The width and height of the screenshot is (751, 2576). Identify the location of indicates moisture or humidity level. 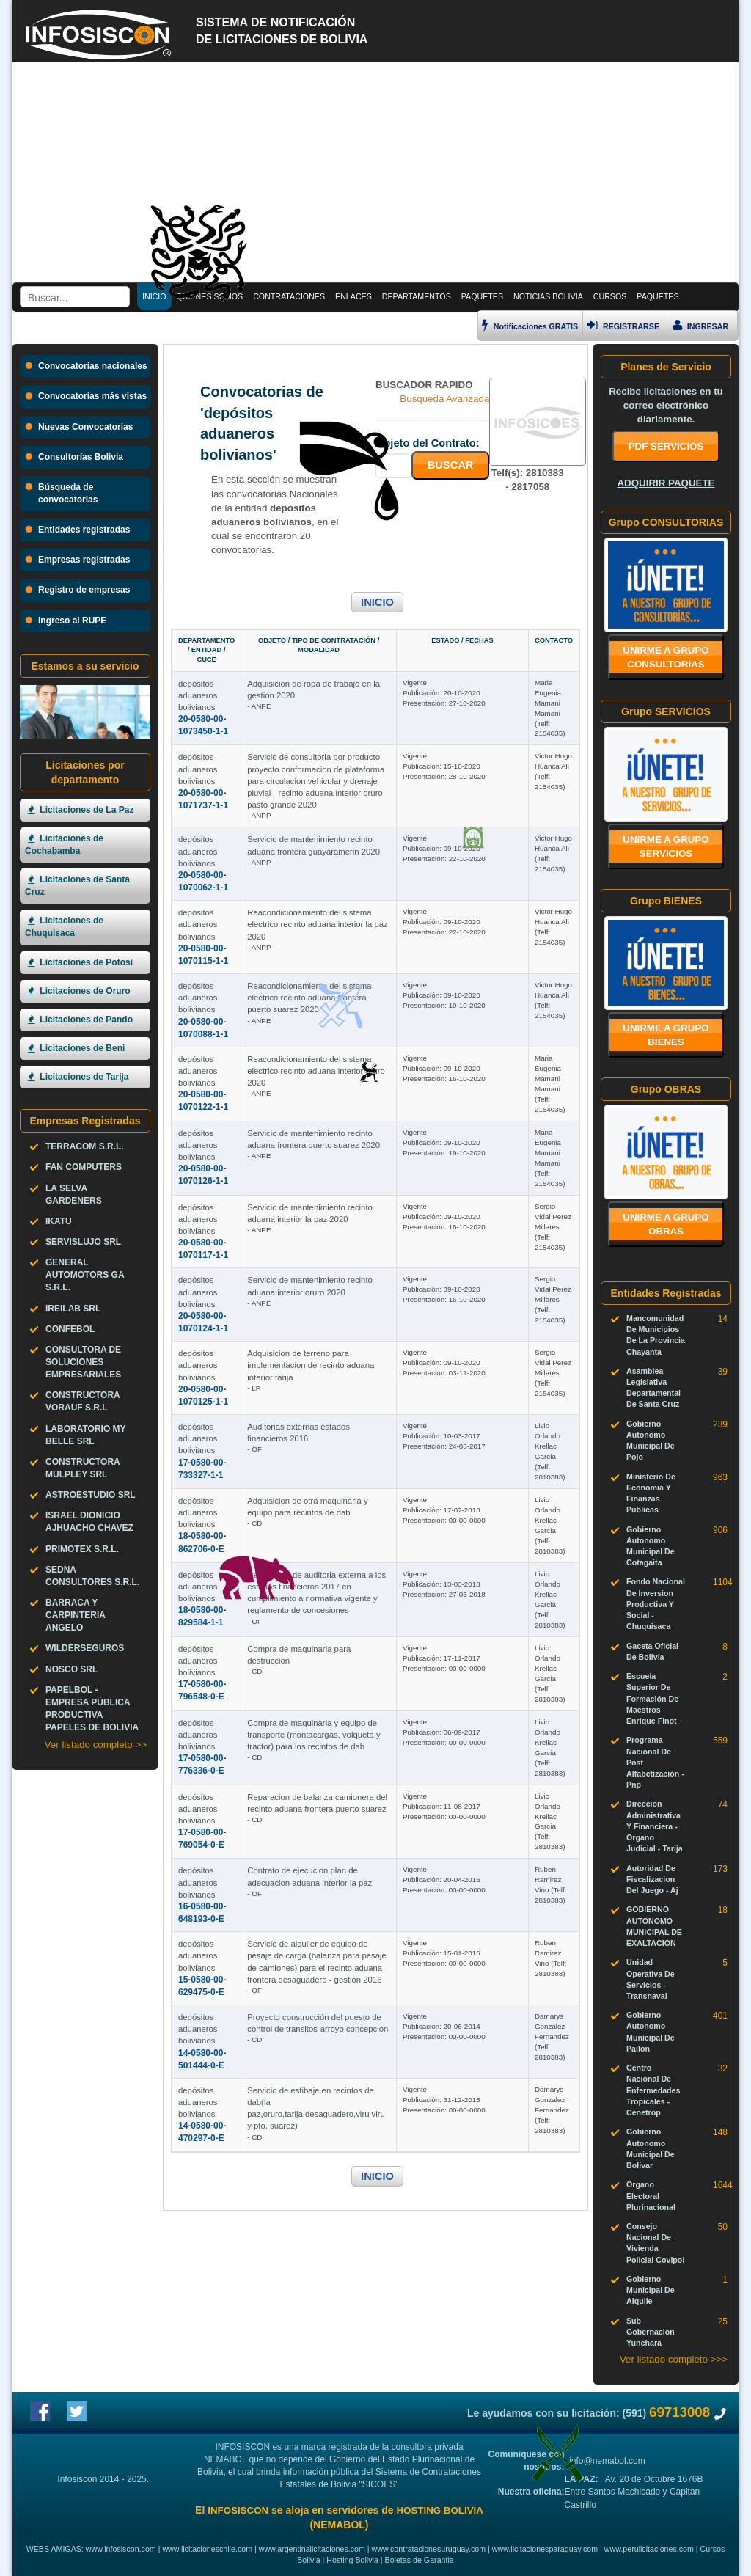
(349, 471).